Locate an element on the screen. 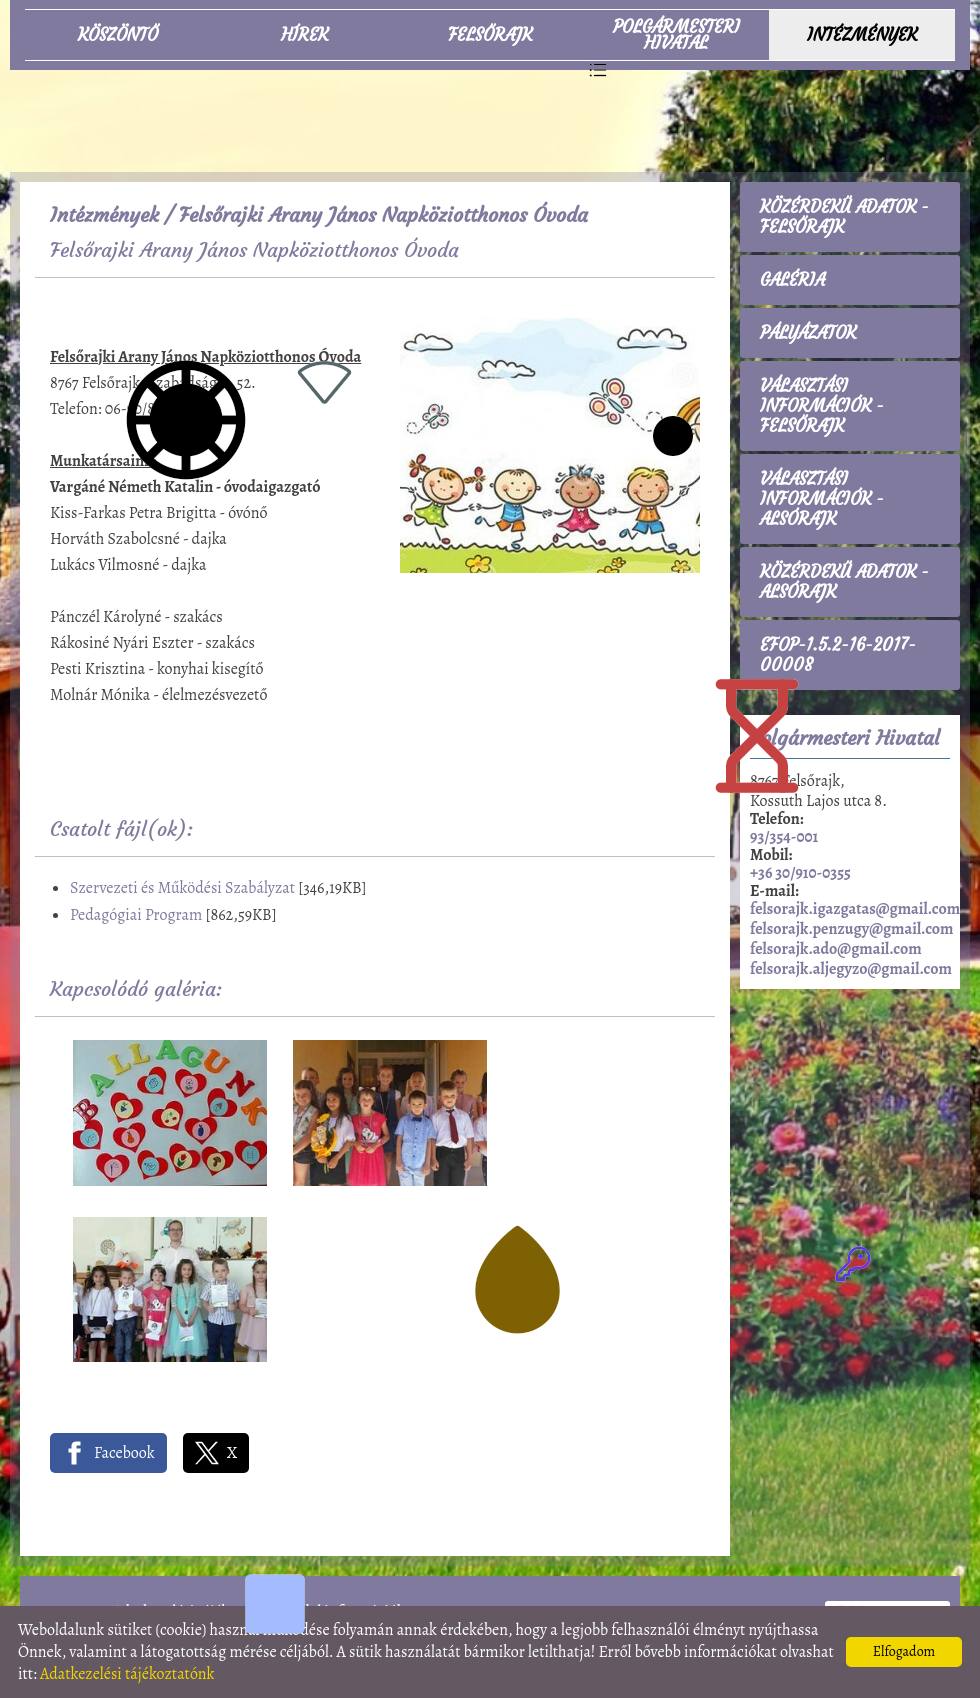 This screenshot has width=980, height=1698. no wifi connection available is located at coordinates (324, 382).